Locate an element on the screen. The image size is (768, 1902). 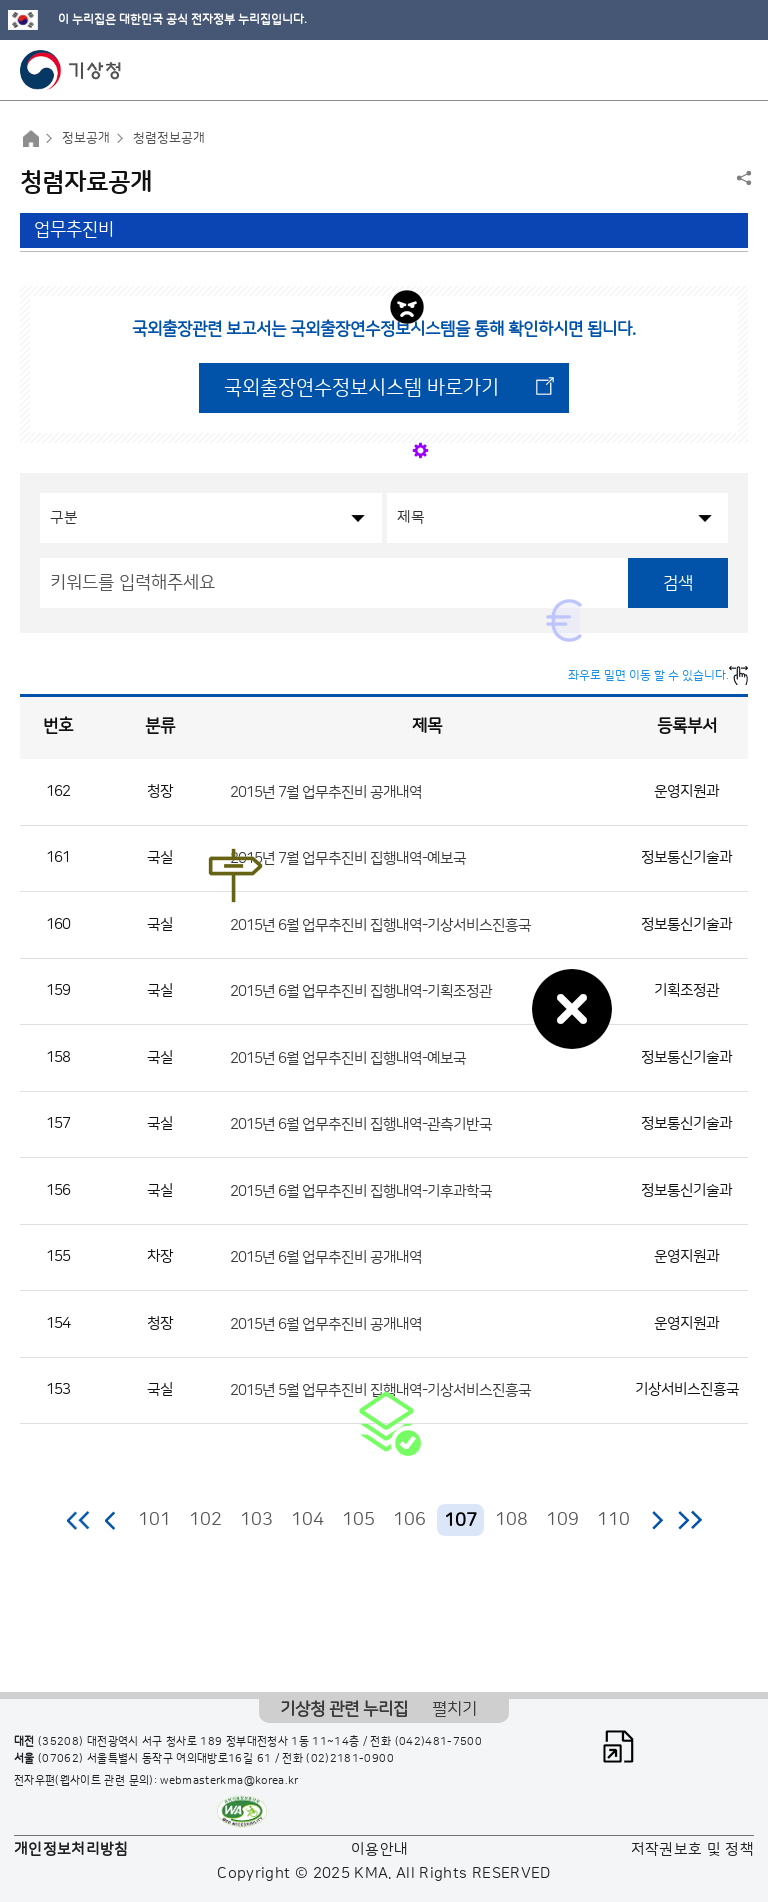
react to a message with anger is located at coordinates (407, 307).